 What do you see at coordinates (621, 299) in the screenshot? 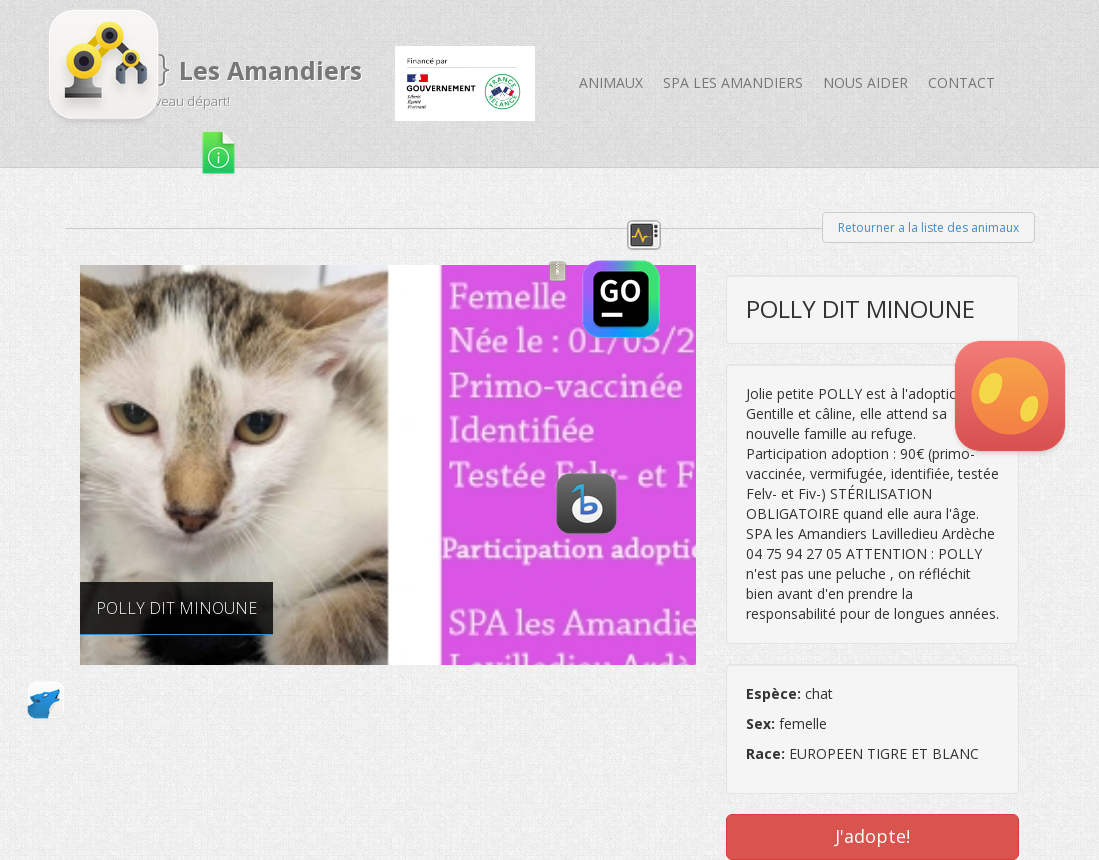
I see `open GoLand IDE application` at bounding box center [621, 299].